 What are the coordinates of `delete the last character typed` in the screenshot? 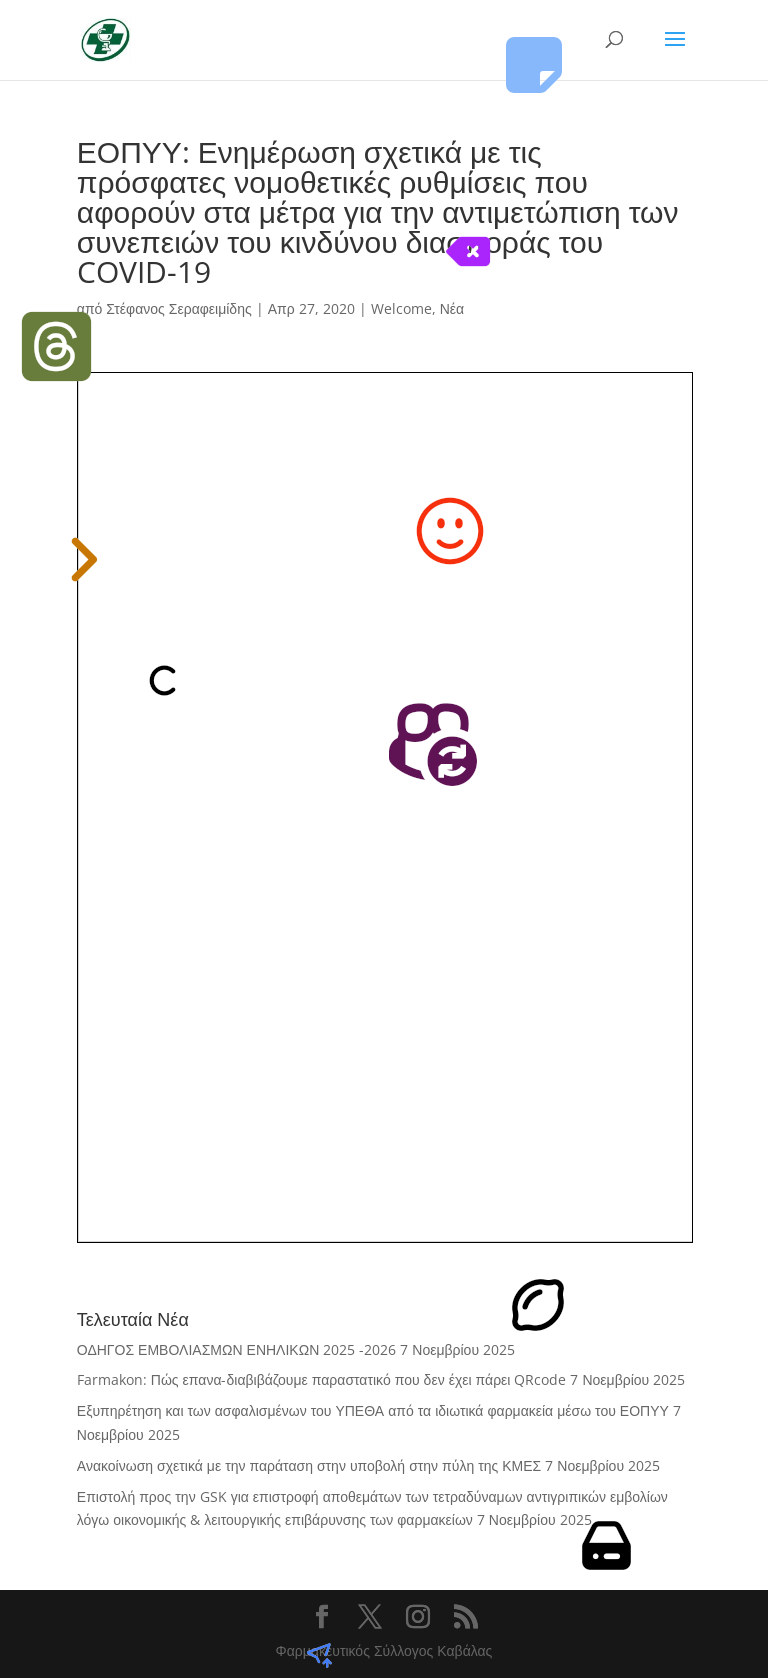 It's located at (470, 251).